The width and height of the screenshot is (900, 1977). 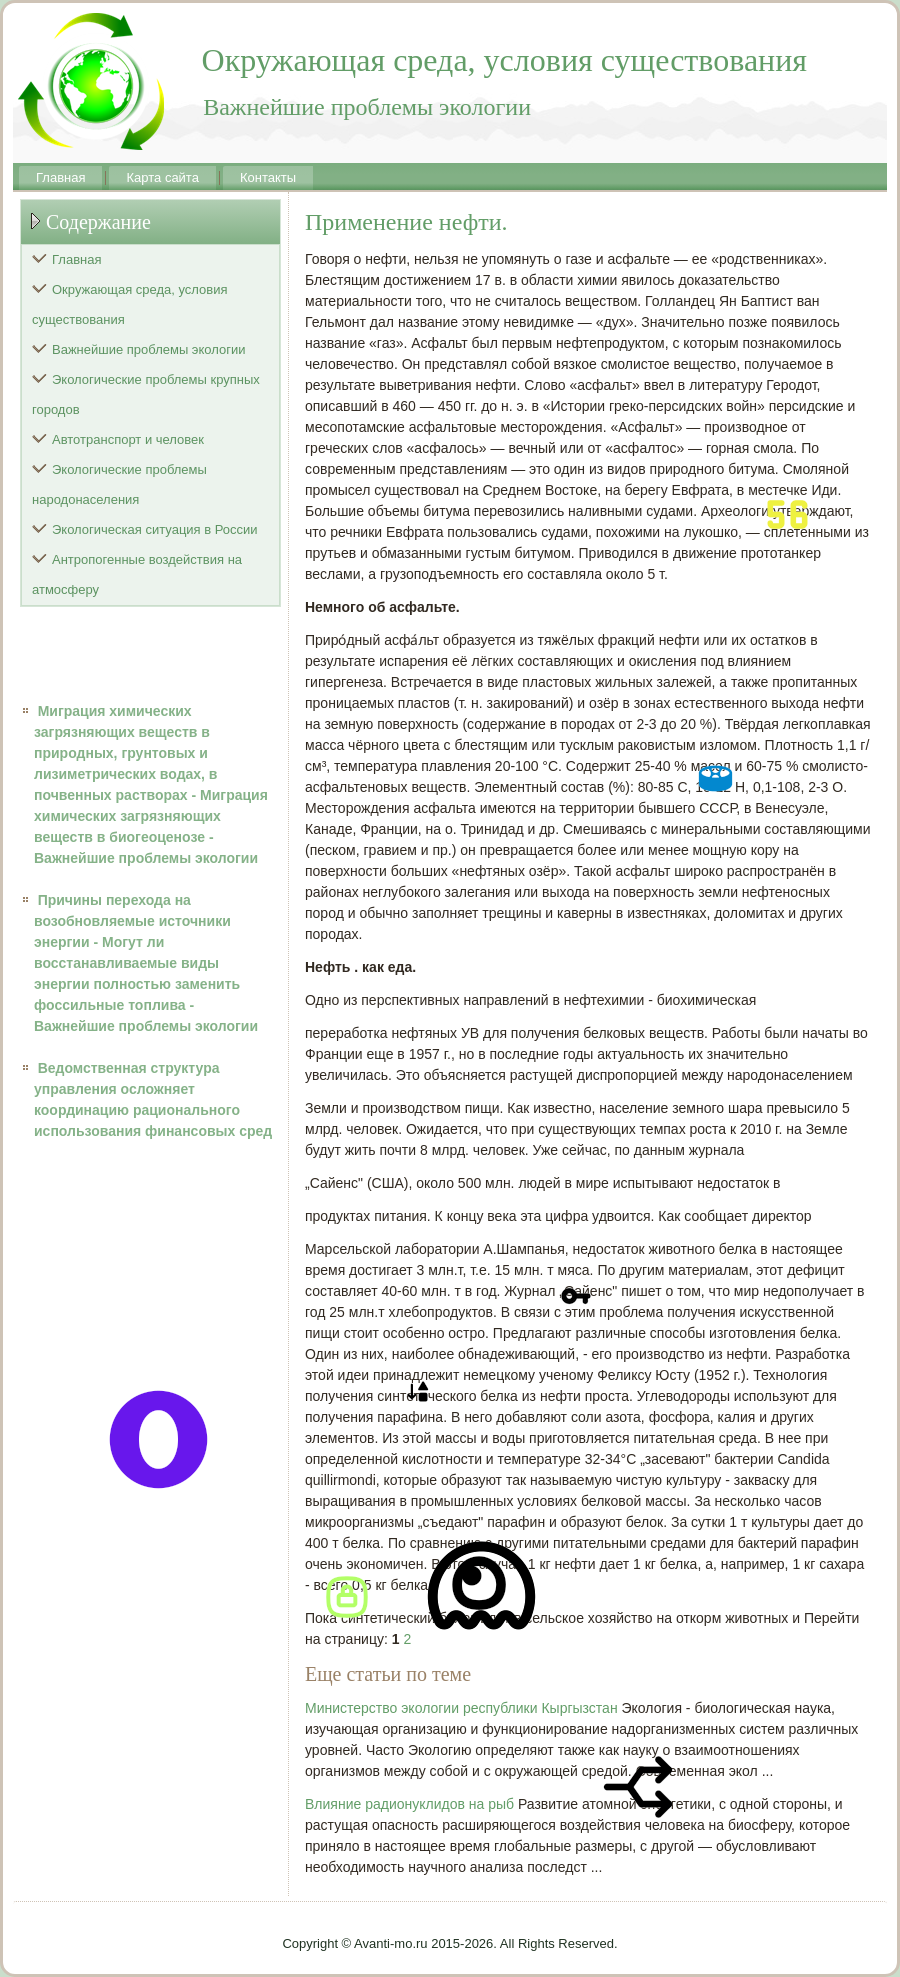 What do you see at coordinates (417, 1391) in the screenshot?
I see `sort items by shape in descending order` at bounding box center [417, 1391].